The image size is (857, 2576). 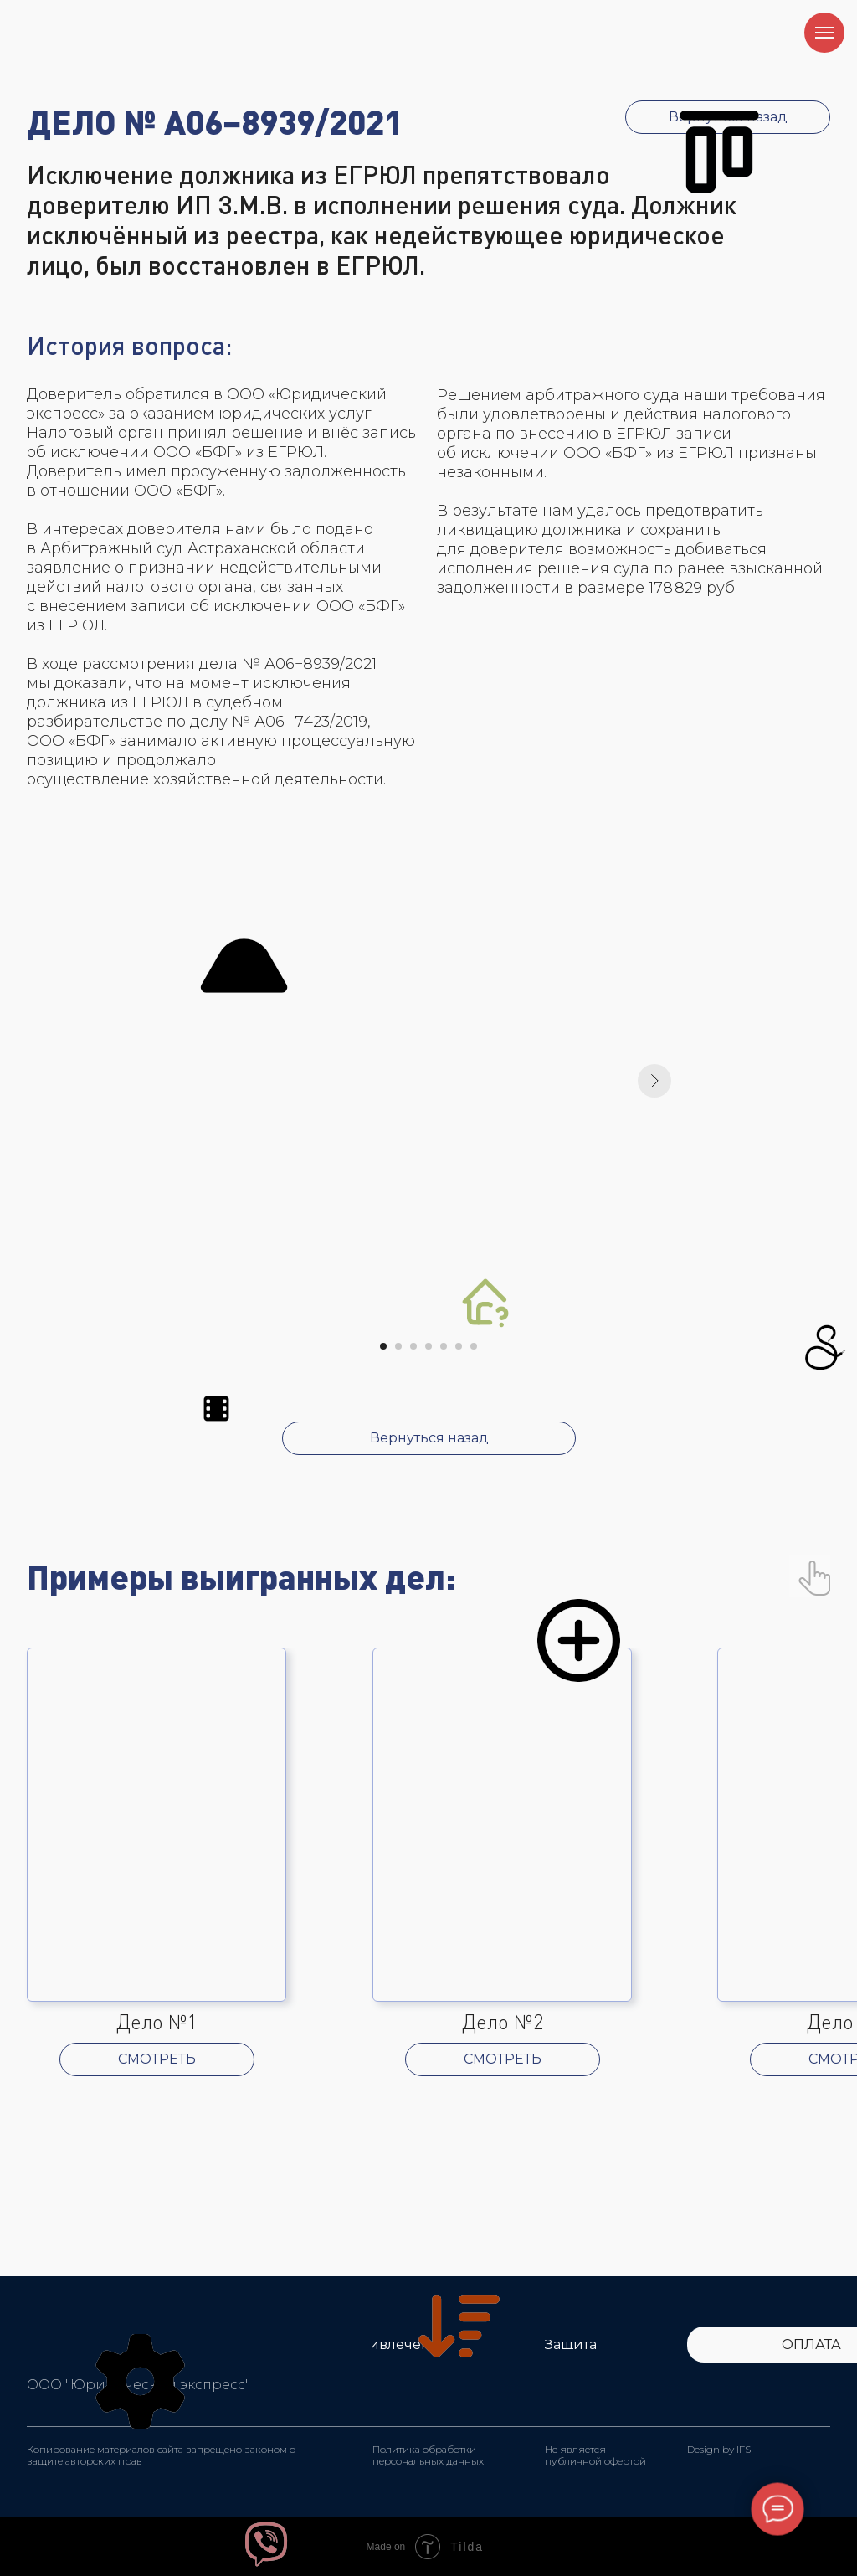 I want to click on indicates a mound or hill terrain feature, so click(x=244, y=965).